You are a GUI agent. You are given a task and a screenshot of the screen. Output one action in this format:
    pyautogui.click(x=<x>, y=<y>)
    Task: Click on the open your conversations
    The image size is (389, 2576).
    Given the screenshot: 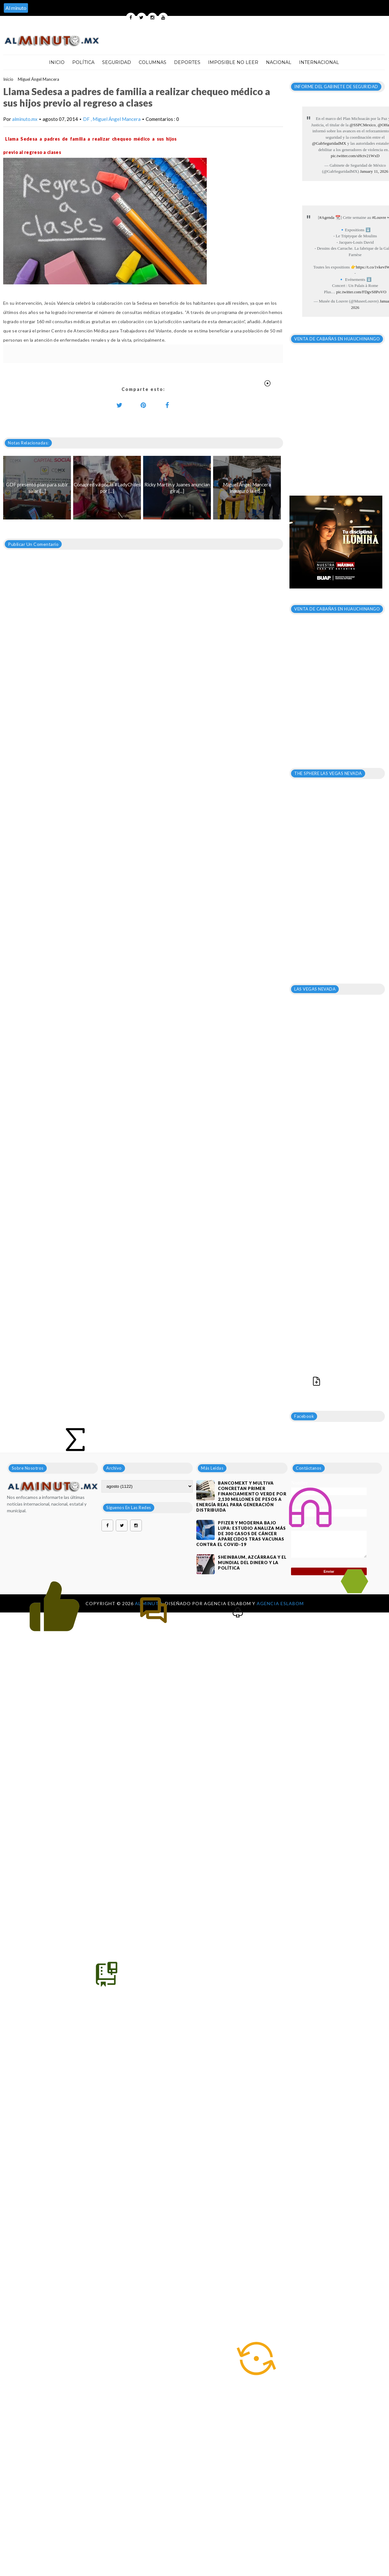 What is the action you would take?
    pyautogui.click(x=153, y=1610)
    